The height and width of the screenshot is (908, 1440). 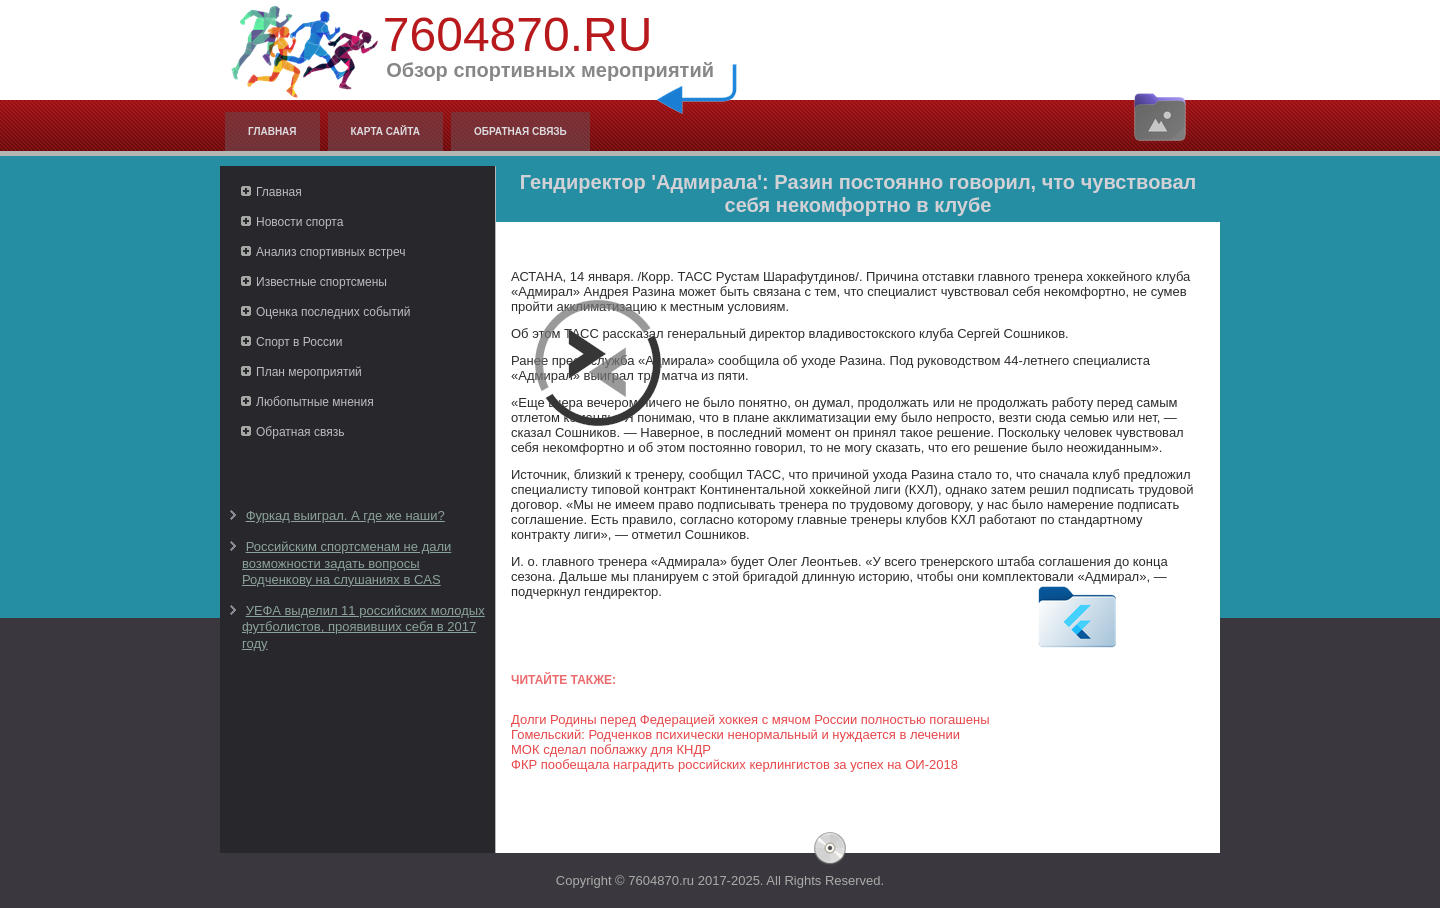 I want to click on indicates a dvd-r disc drive or media, so click(x=830, y=848).